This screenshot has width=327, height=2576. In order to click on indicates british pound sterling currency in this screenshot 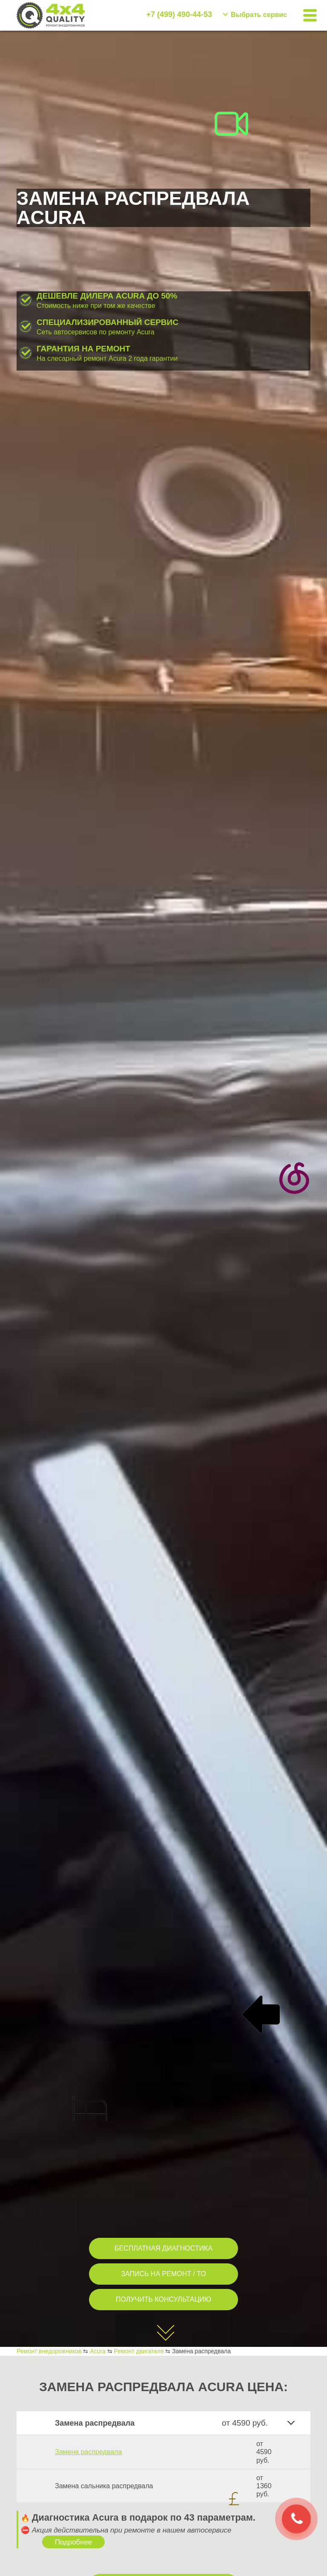, I will do `click(235, 2499)`.